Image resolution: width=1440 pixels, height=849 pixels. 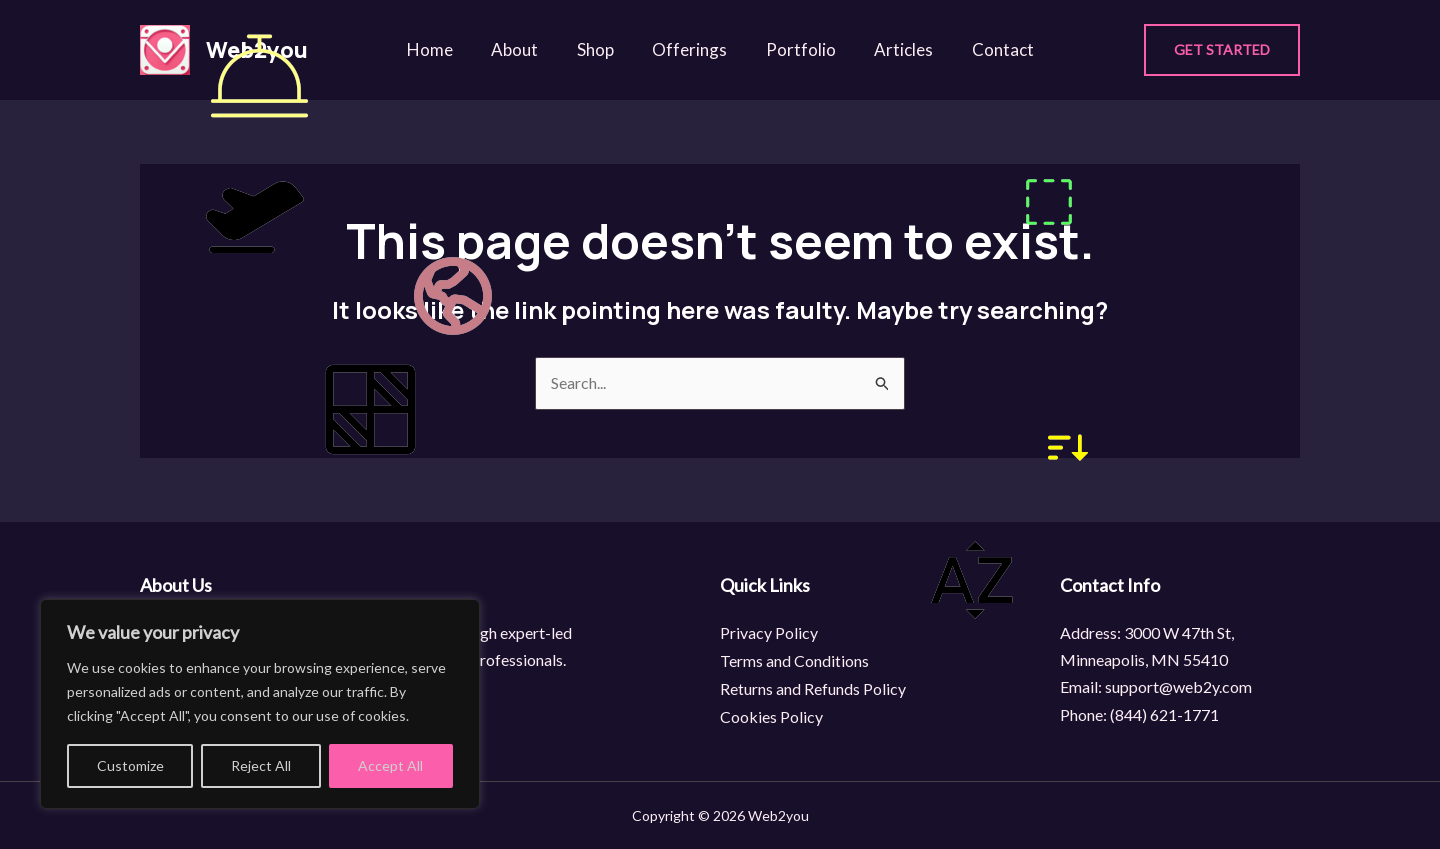 I want to click on request service or assistance, so click(x=259, y=79).